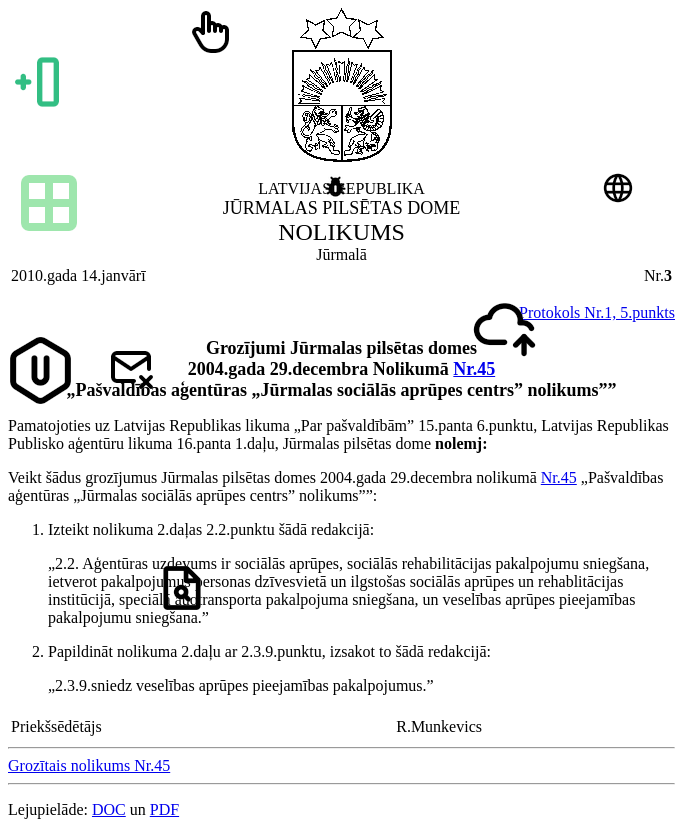  Describe the element at coordinates (37, 82) in the screenshot. I see `insert a new column to the left` at that location.